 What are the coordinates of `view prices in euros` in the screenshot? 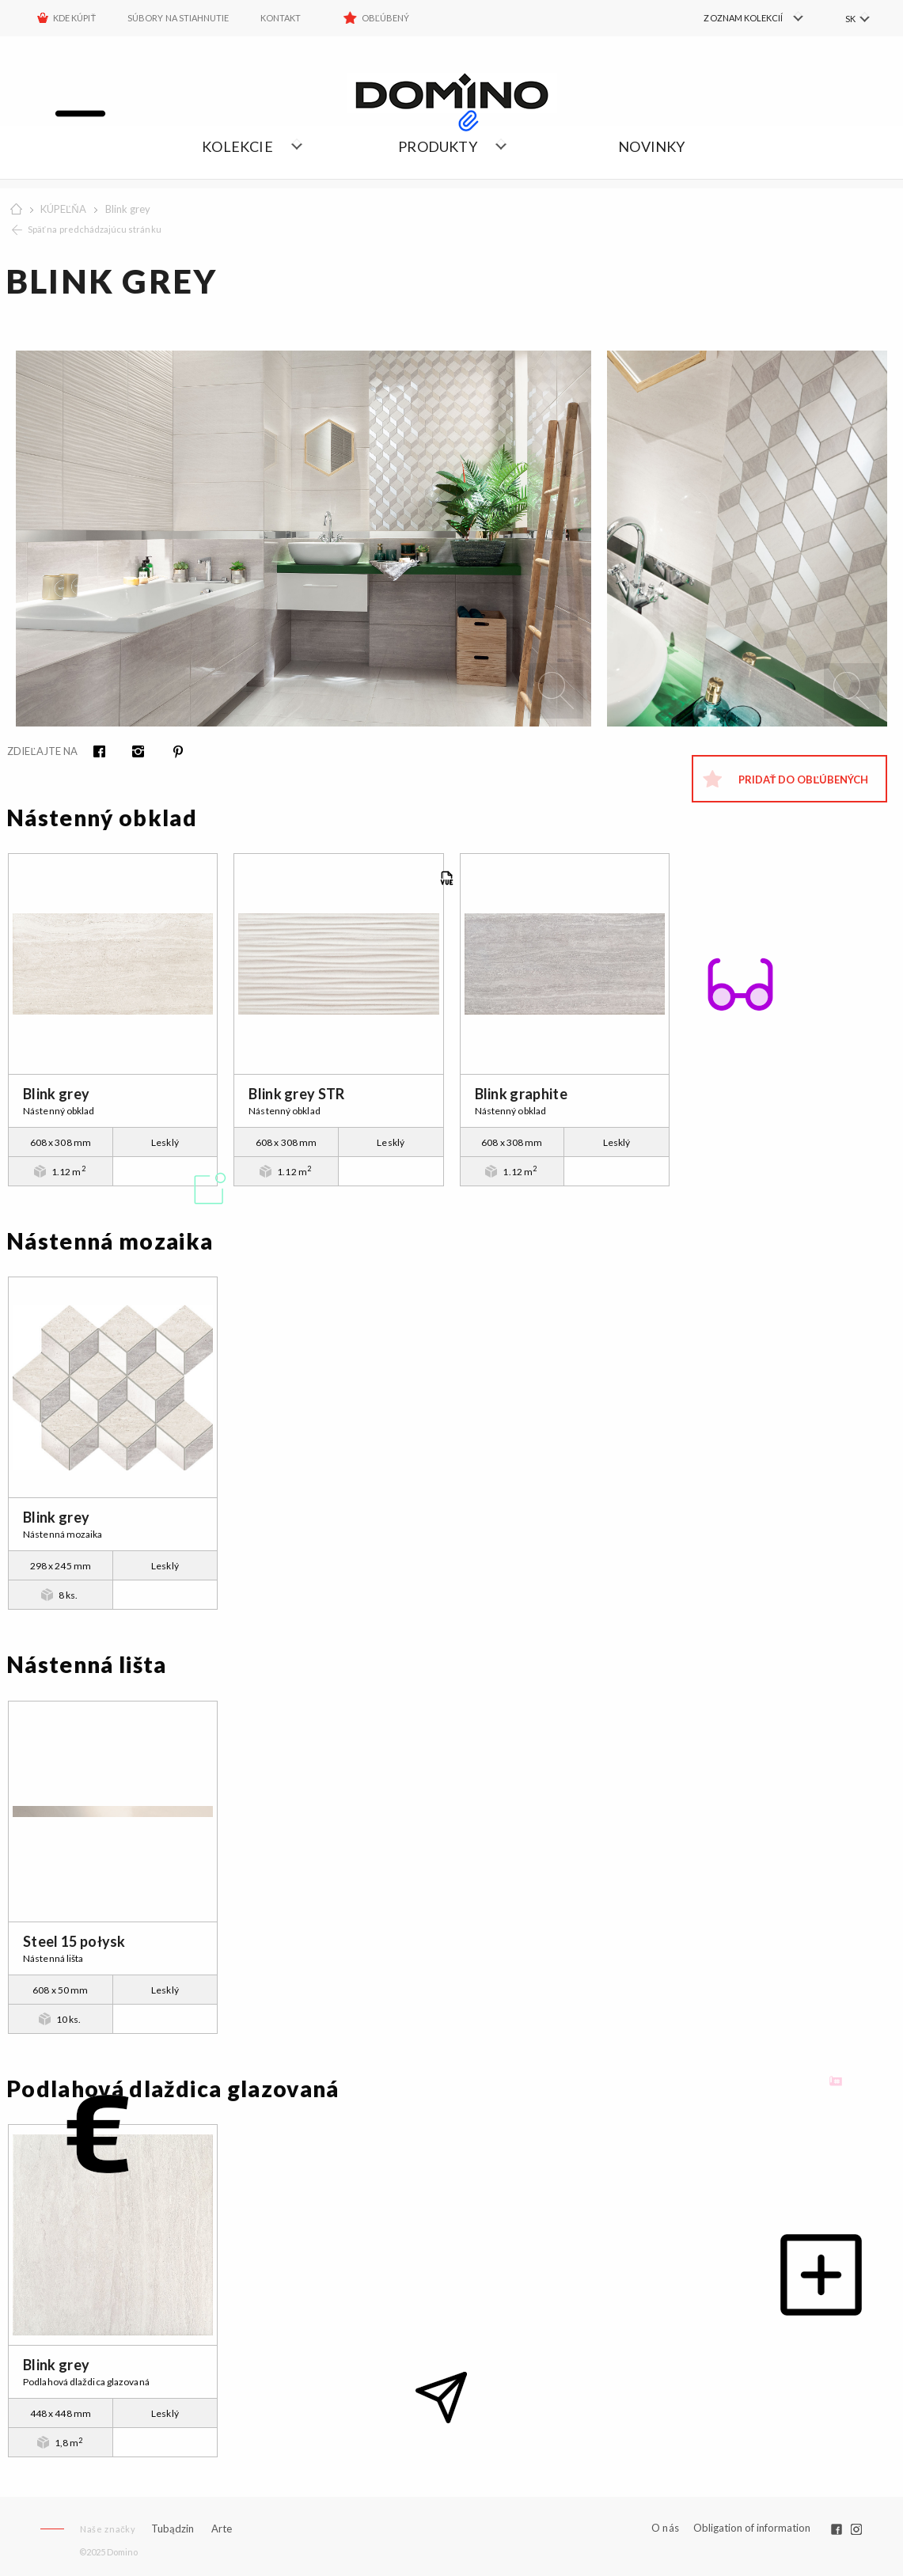 It's located at (97, 2134).